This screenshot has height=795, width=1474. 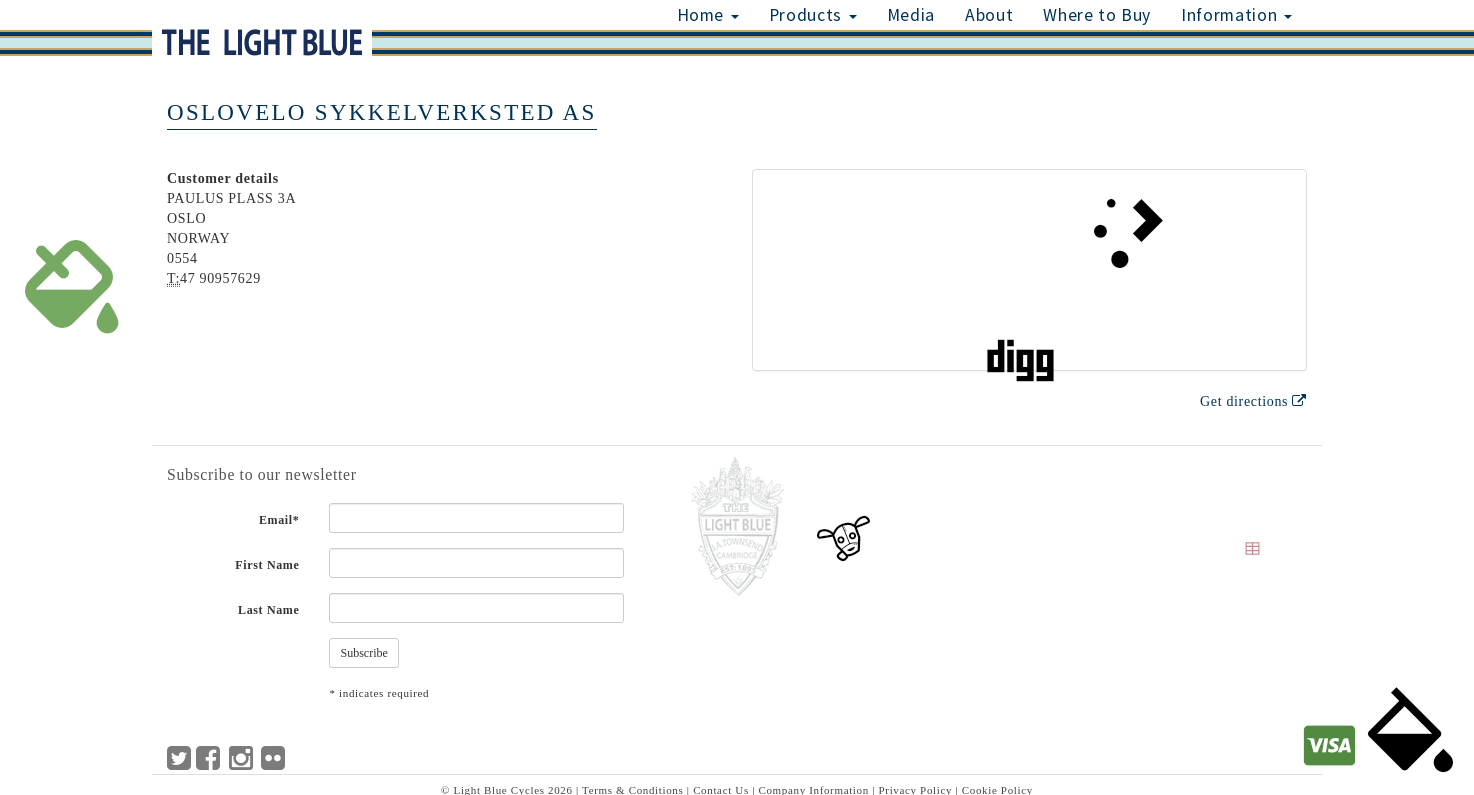 What do you see at coordinates (1329, 745) in the screenshot?
I see `pay with Visa credit or debit card` at bounding box center [1329, 745].